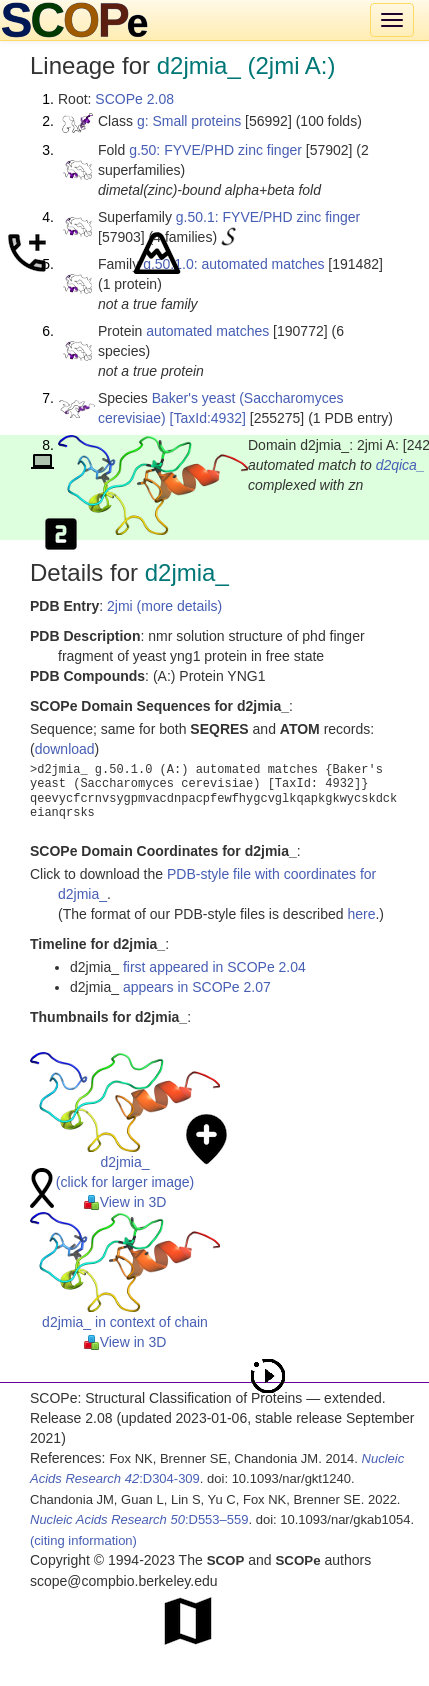 This screenshot has height=1686, width=429. Describe the element at coordinates (188, 1621) in the screenshot. I see `view map` at that location.